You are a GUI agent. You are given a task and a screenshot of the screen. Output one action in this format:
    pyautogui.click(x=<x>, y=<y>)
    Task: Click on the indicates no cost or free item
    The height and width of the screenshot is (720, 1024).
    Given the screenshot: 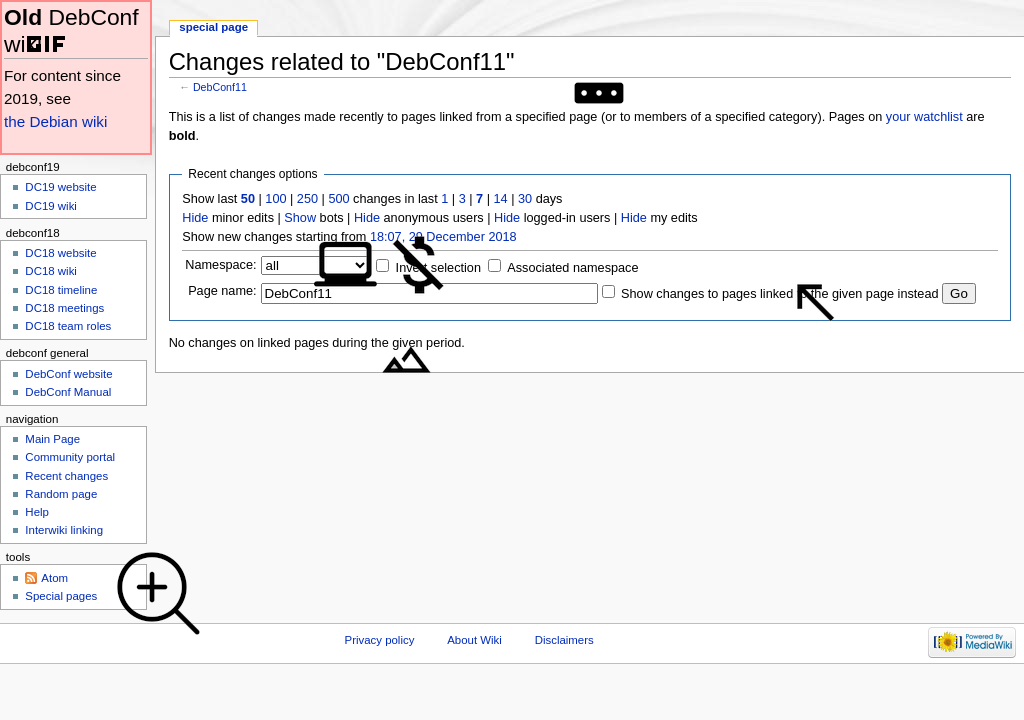 What is the action you would take?
    pyautogui.click(x=418, y=265)
    